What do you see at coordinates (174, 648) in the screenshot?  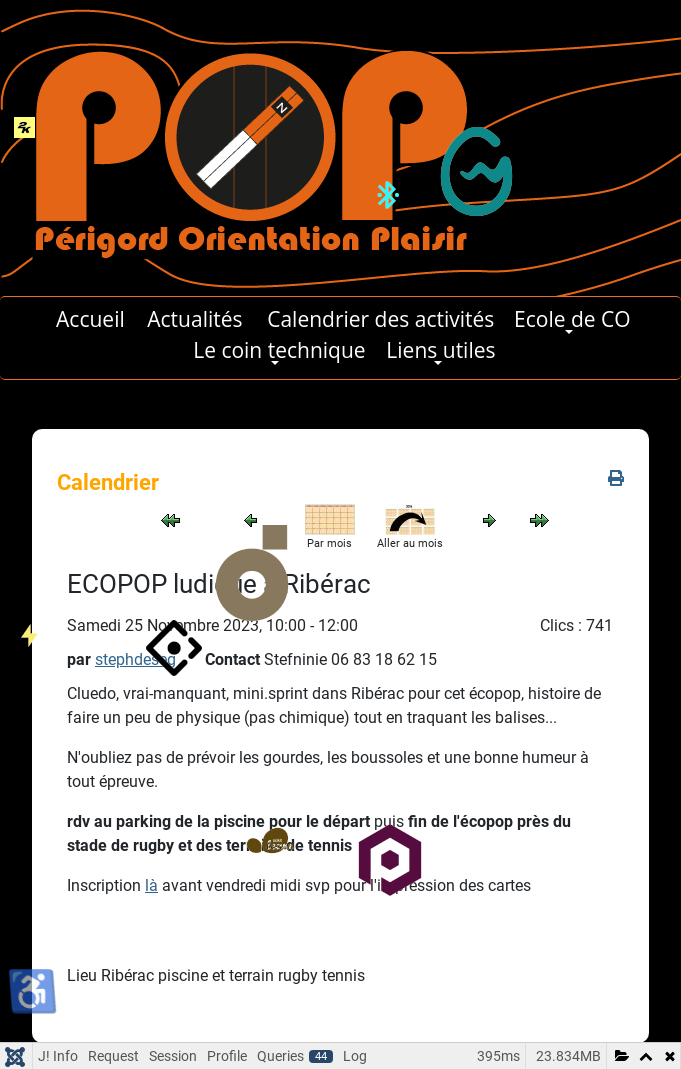 I see `navigate to Ant Design documentation or resources` at bounding box center [174, 648].